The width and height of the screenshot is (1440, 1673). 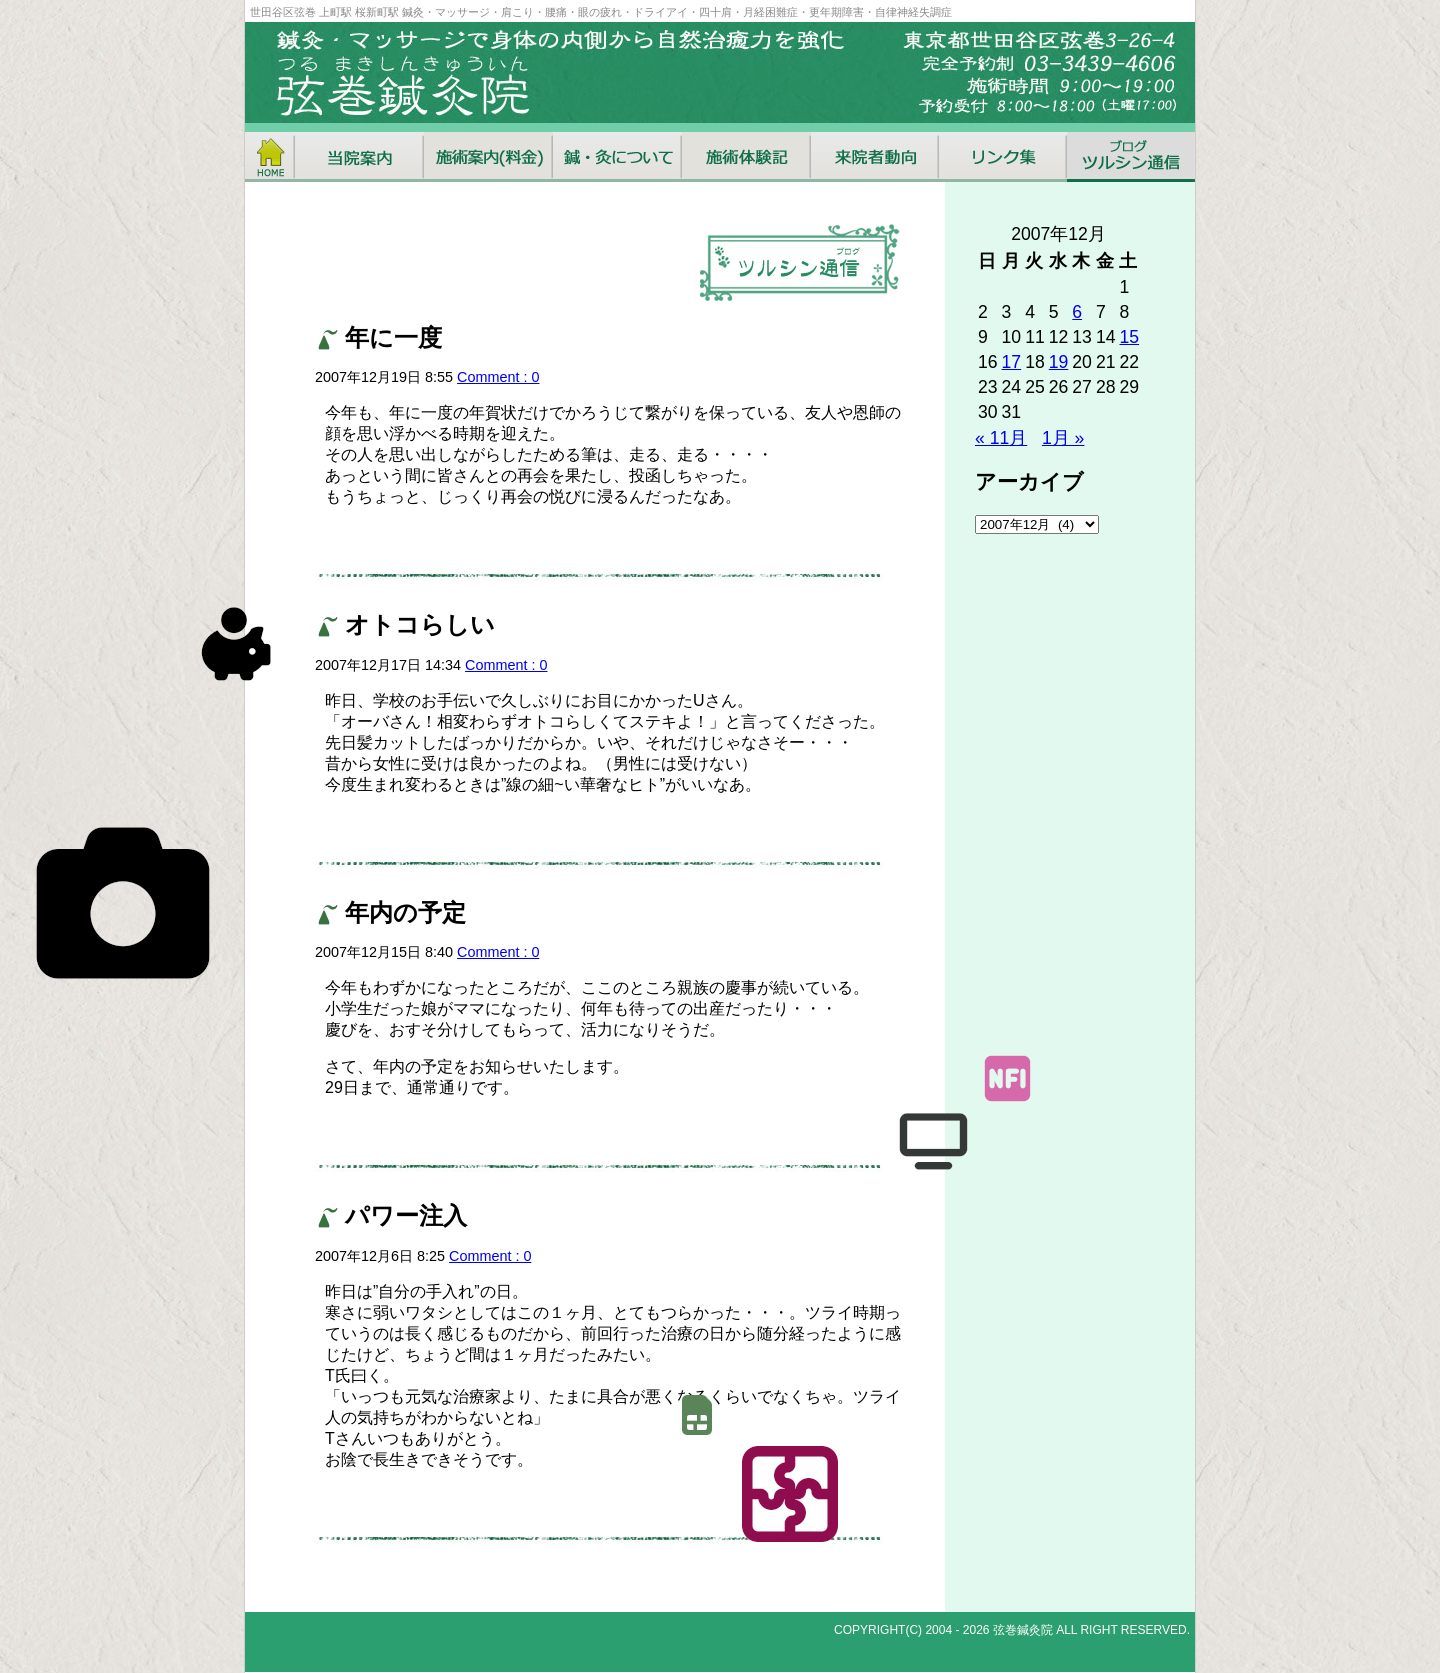 I want to click on access savings or budget features, so click(x=234, y=646).